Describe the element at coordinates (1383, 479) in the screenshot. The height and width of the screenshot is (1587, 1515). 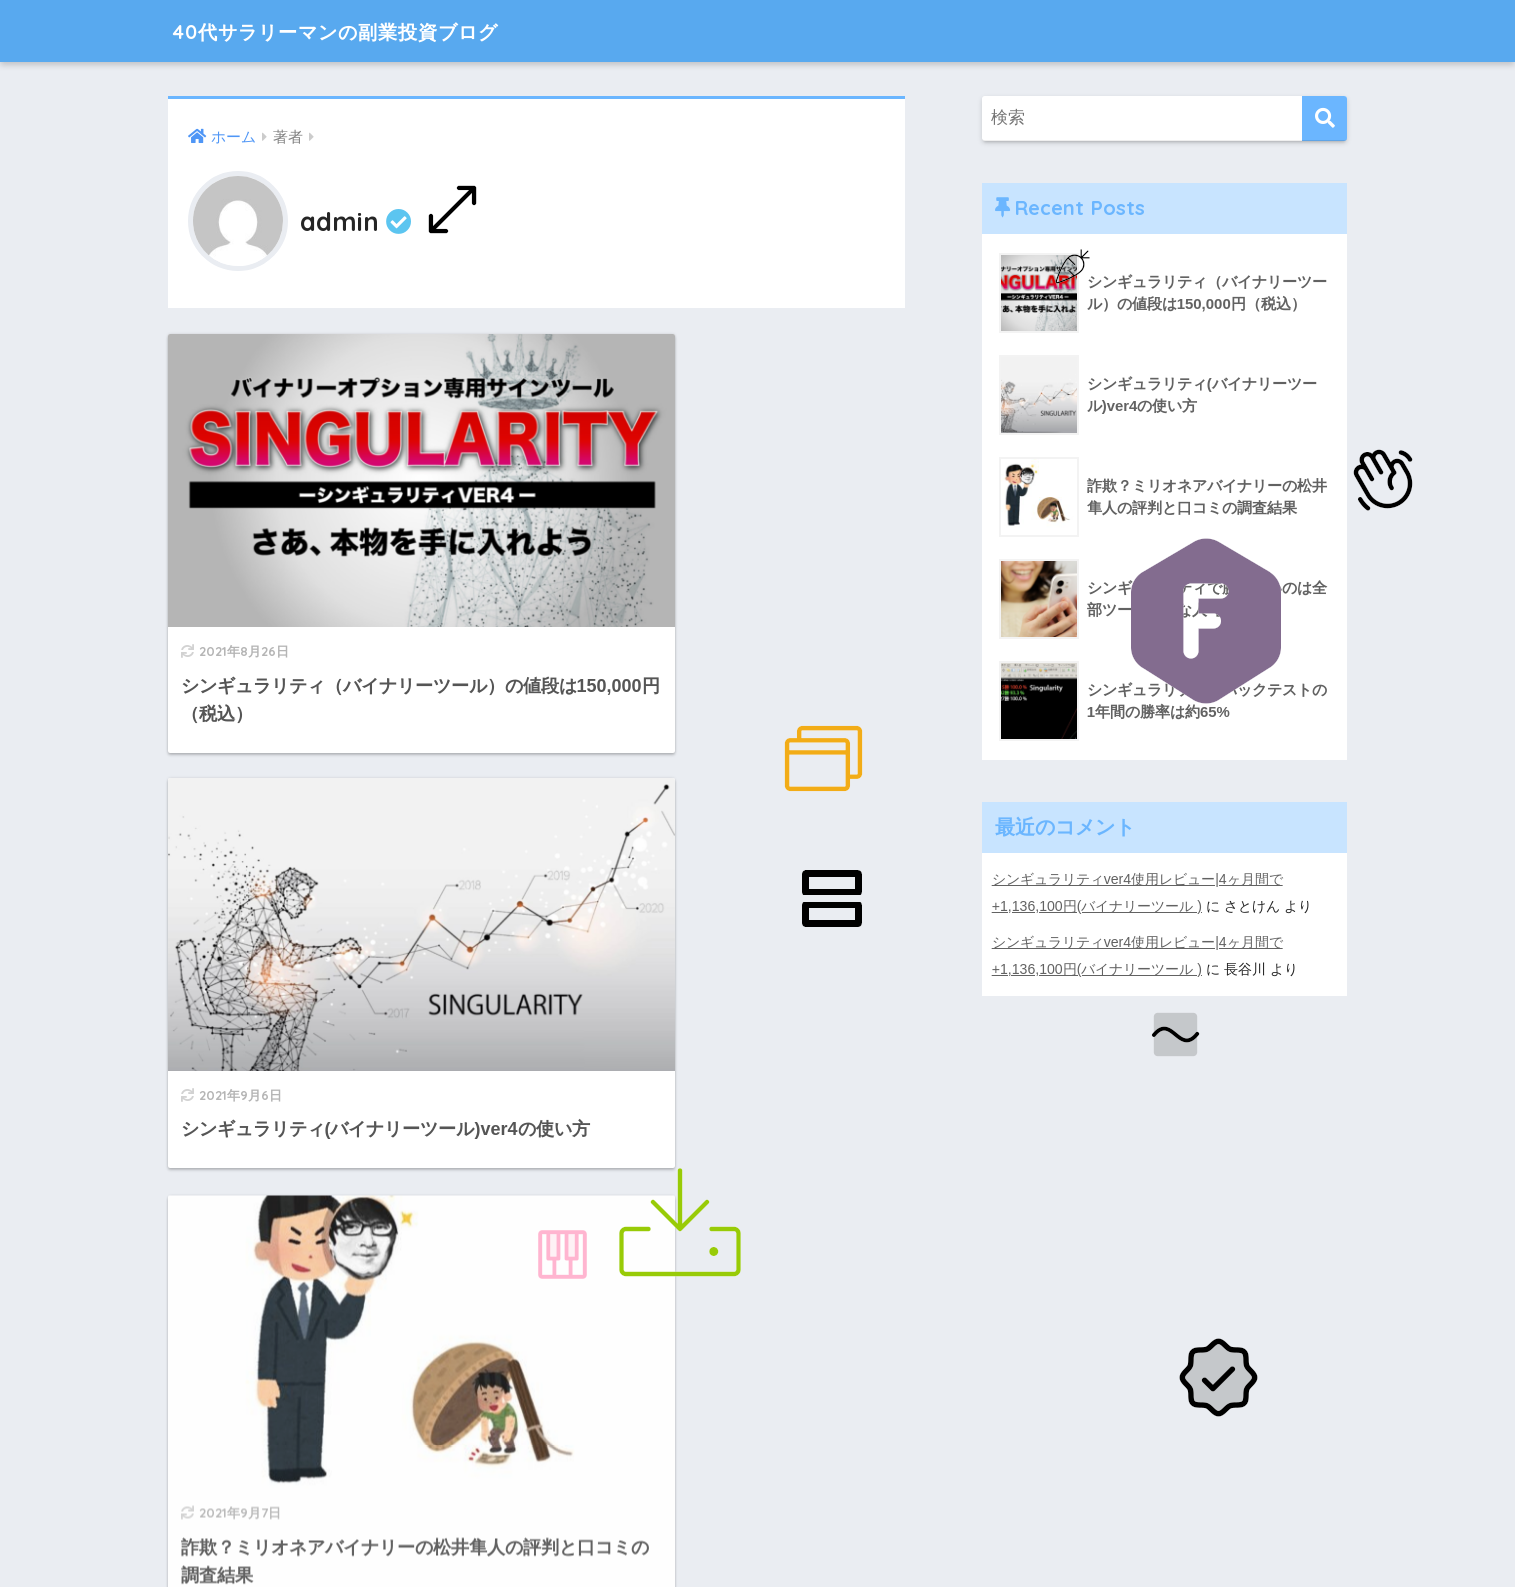
I see `send a greeting or say hello` at that location.